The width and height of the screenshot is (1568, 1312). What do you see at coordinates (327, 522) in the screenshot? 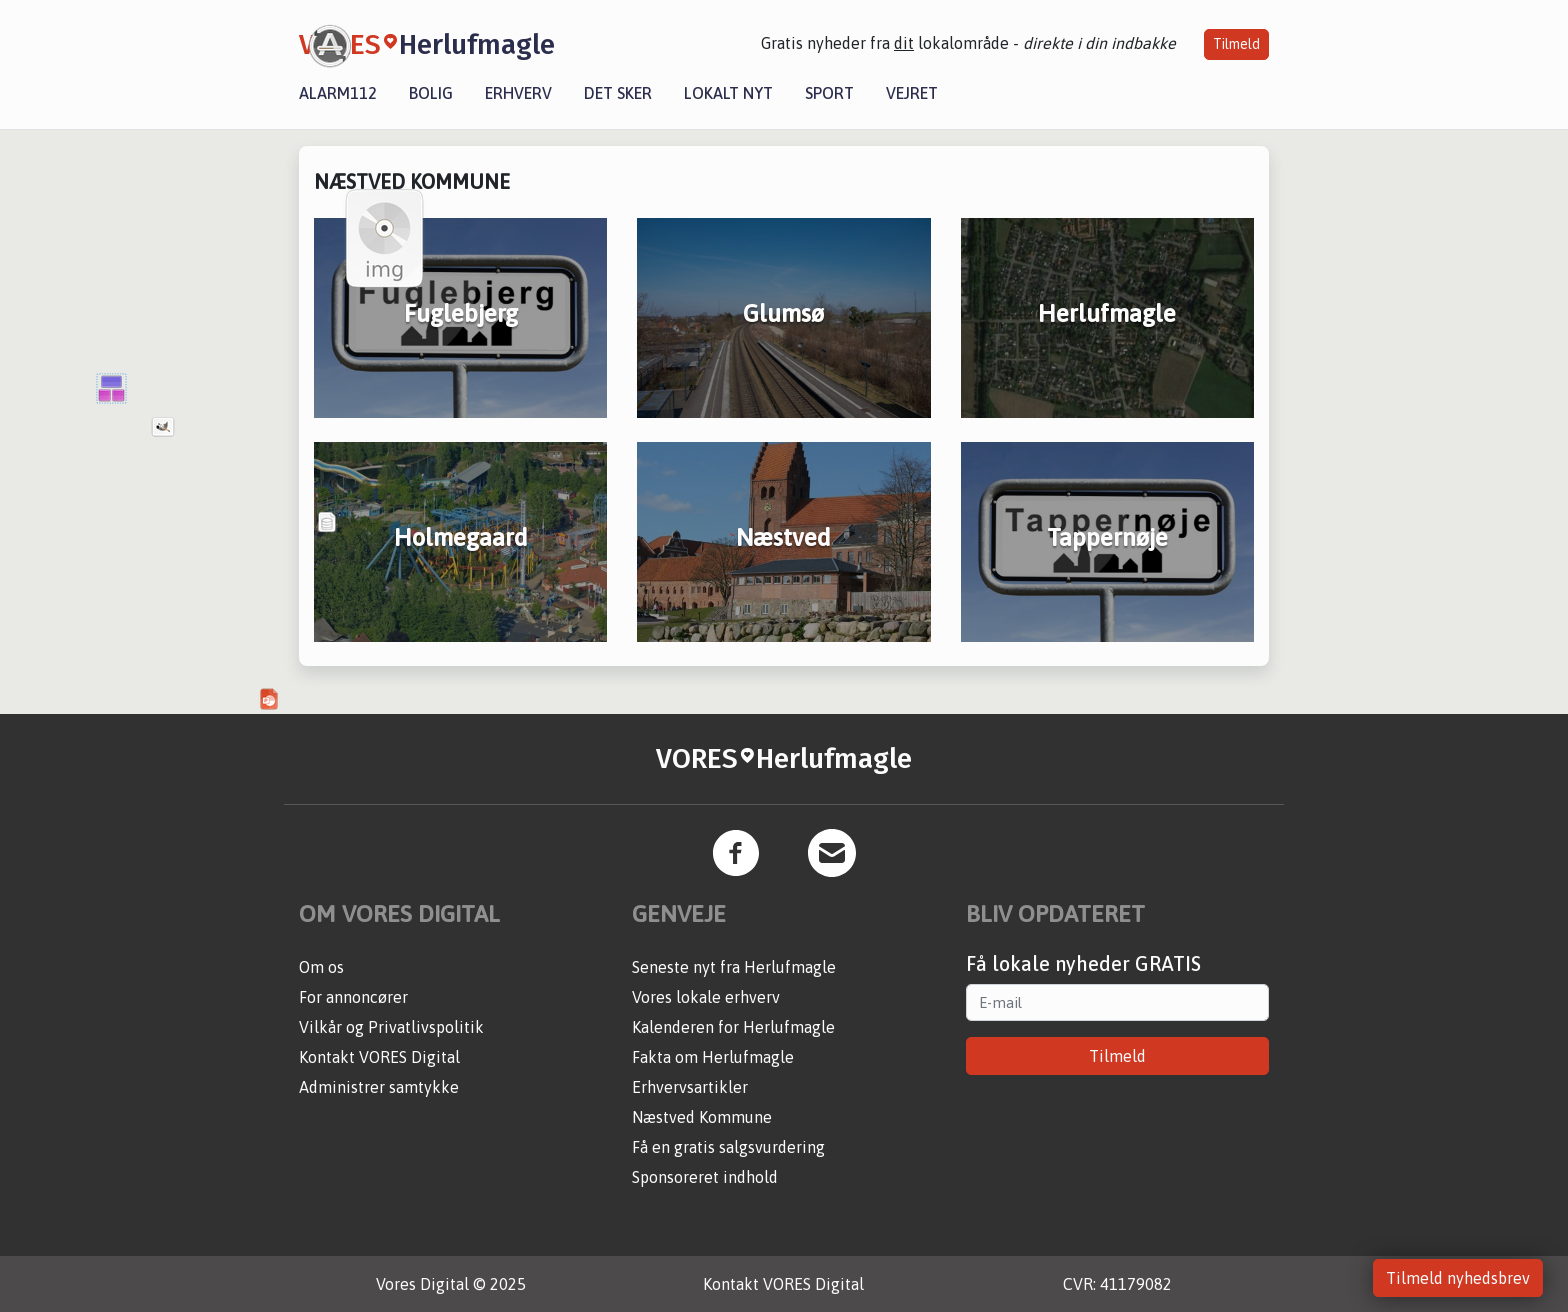
I see `sqlite3 database file` at bounding box center [327, 522].